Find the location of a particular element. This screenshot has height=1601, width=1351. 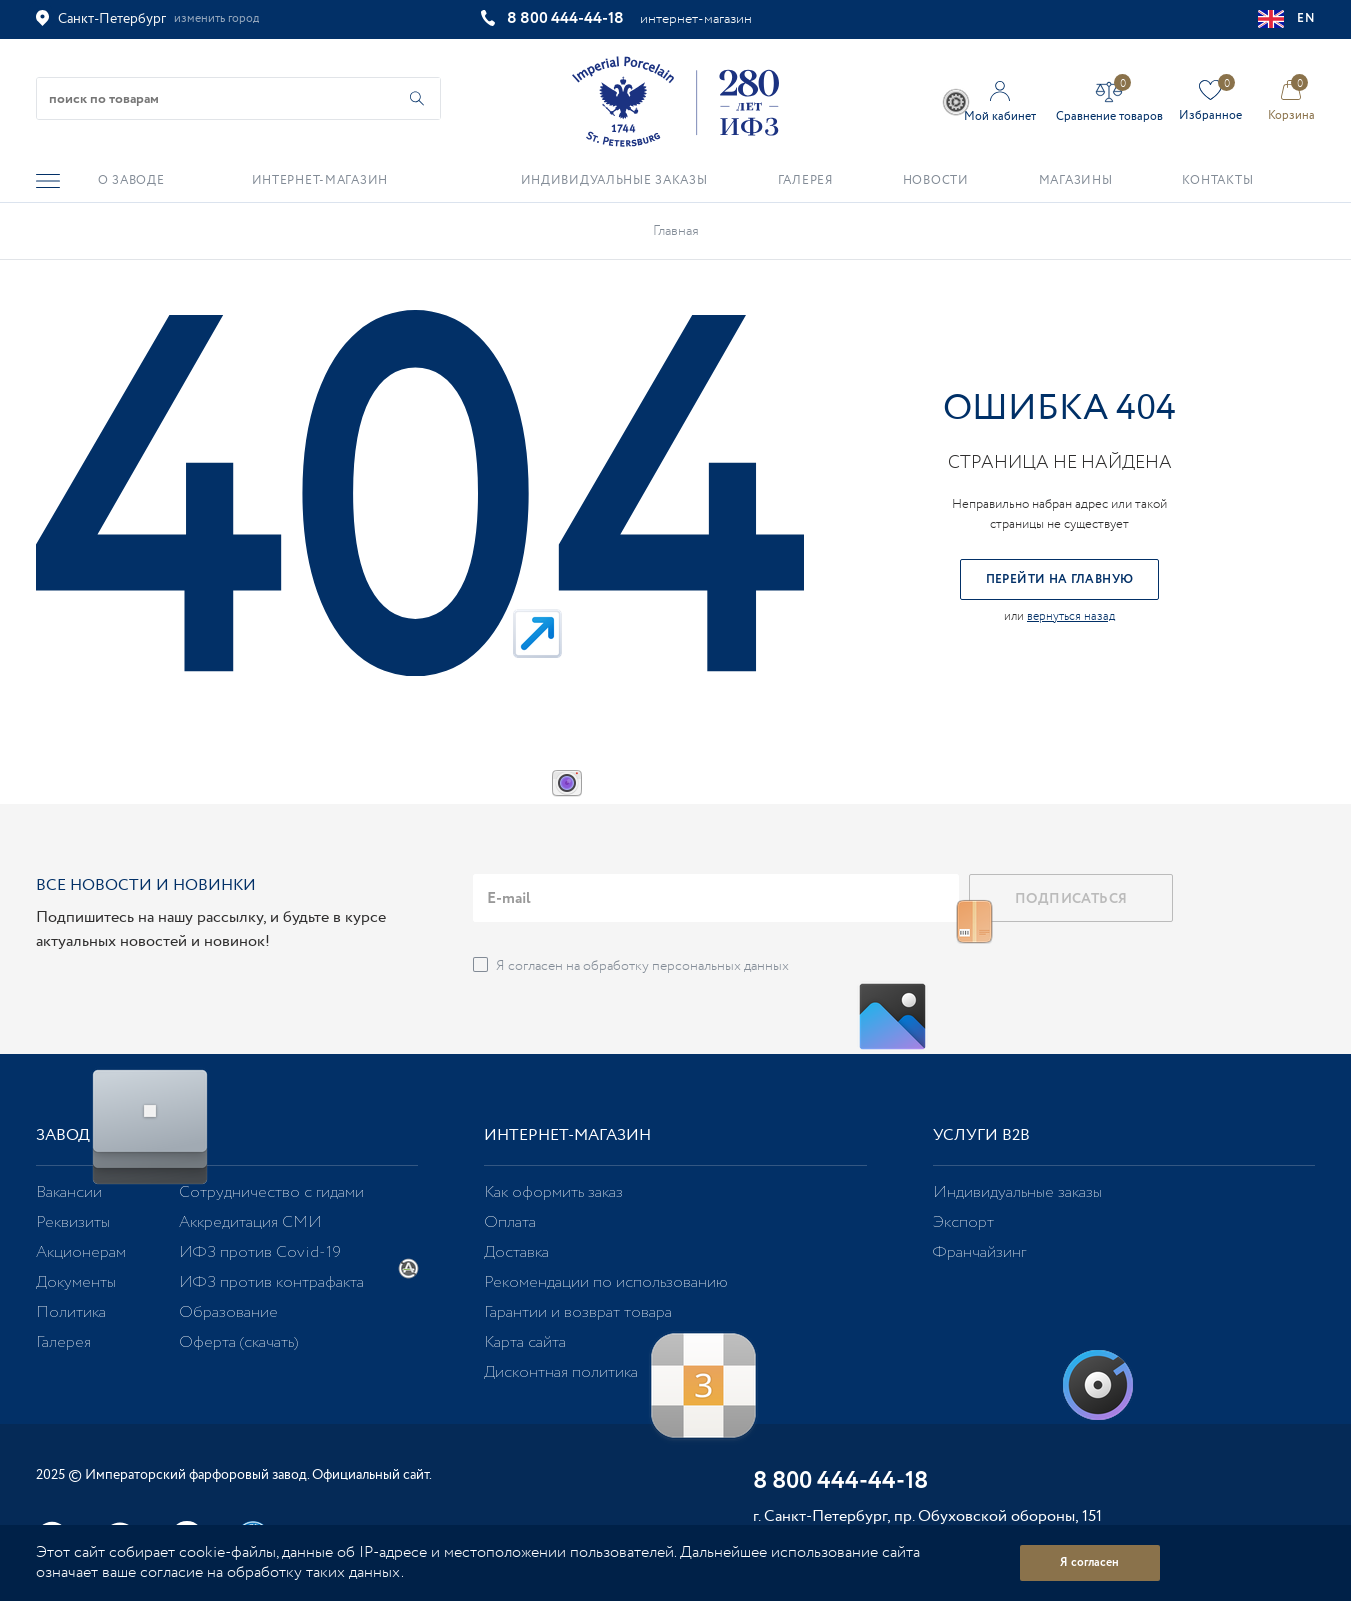

open system settings is located at coordinates (956, 102).